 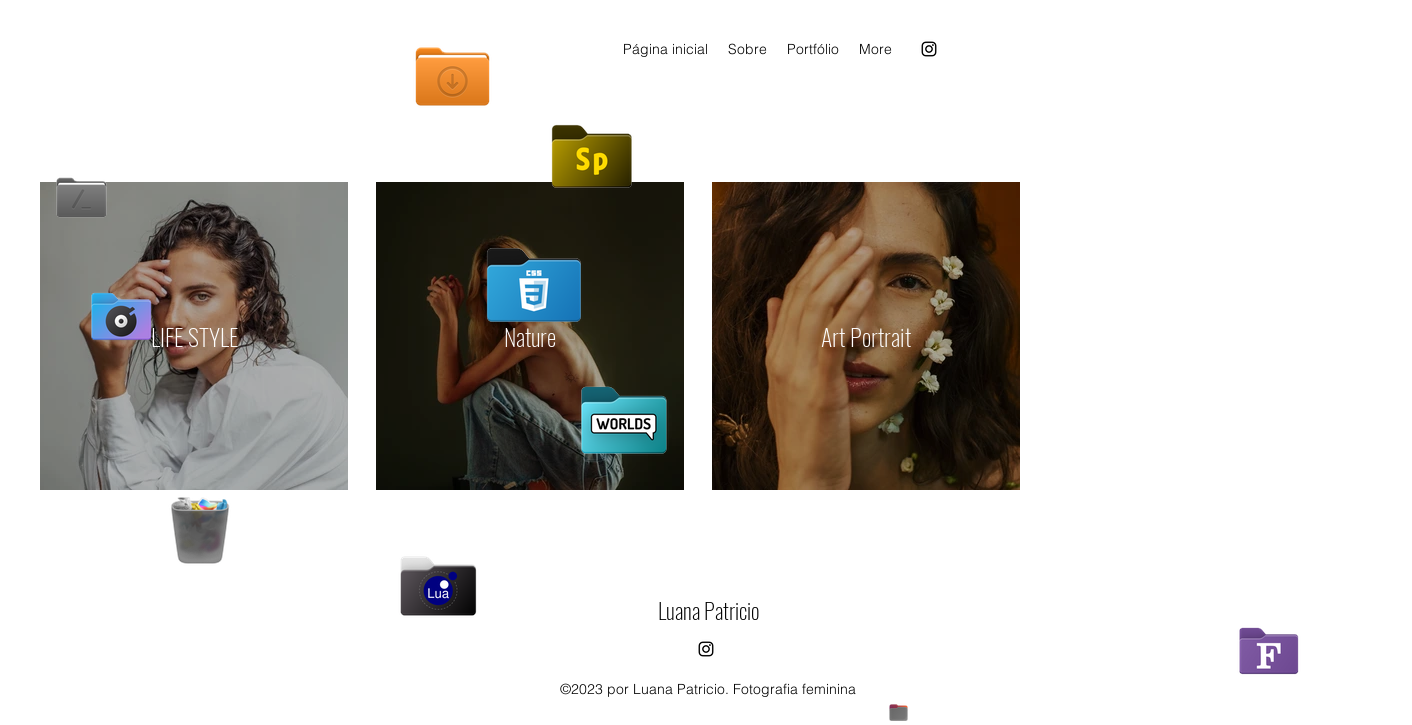 What do you see at coordinates (121, 318) in the screenshot?
I see `open your music files folder` at bounding box center [121, 318].